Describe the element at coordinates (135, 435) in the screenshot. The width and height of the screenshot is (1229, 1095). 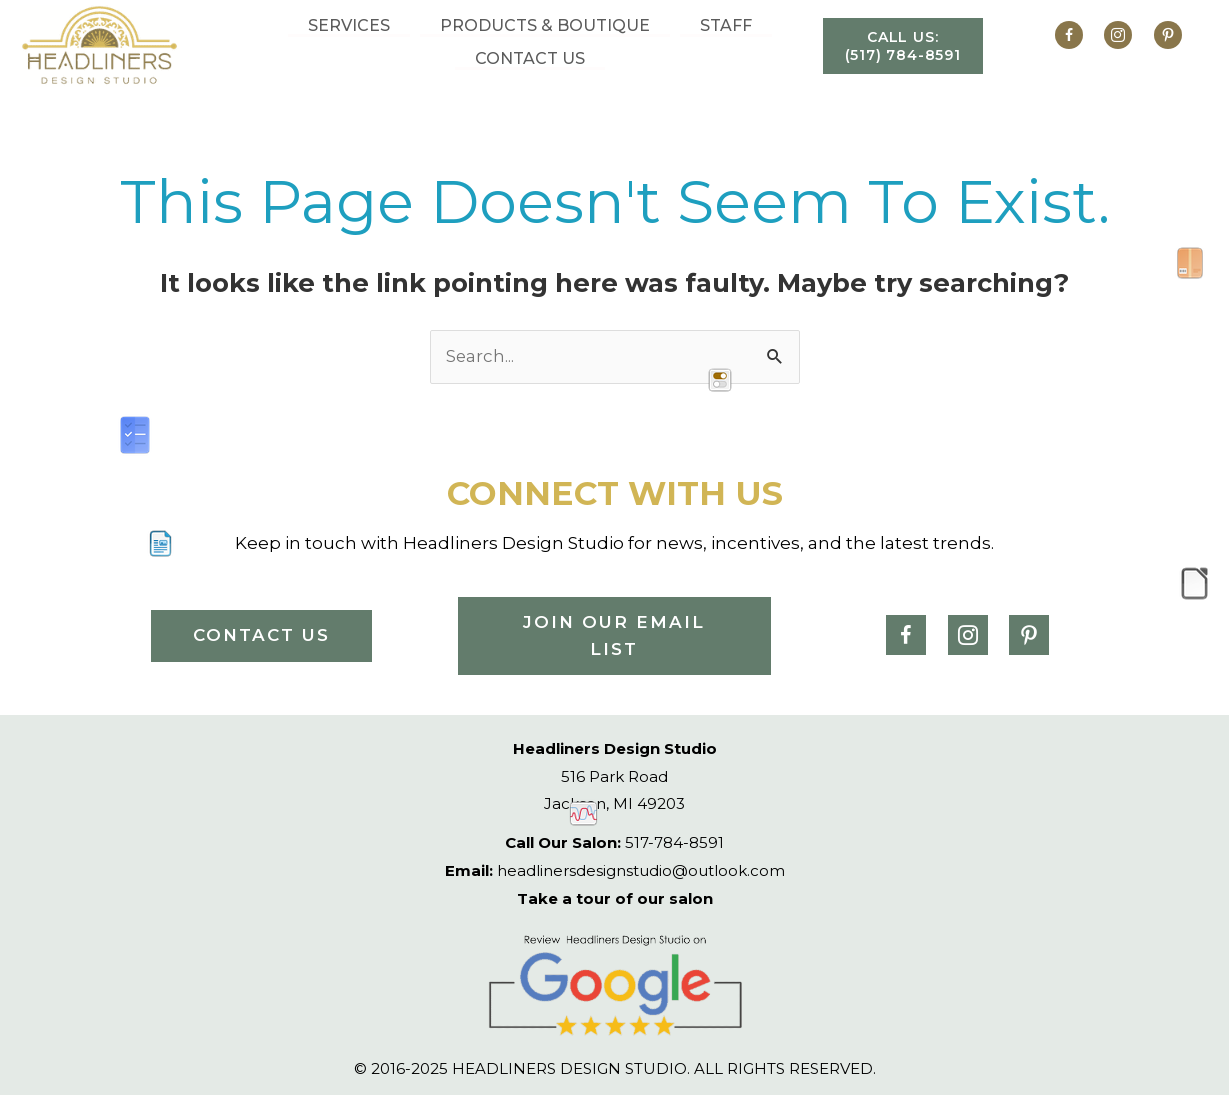
I see `open the GNOME To Do task manager app` at that location.